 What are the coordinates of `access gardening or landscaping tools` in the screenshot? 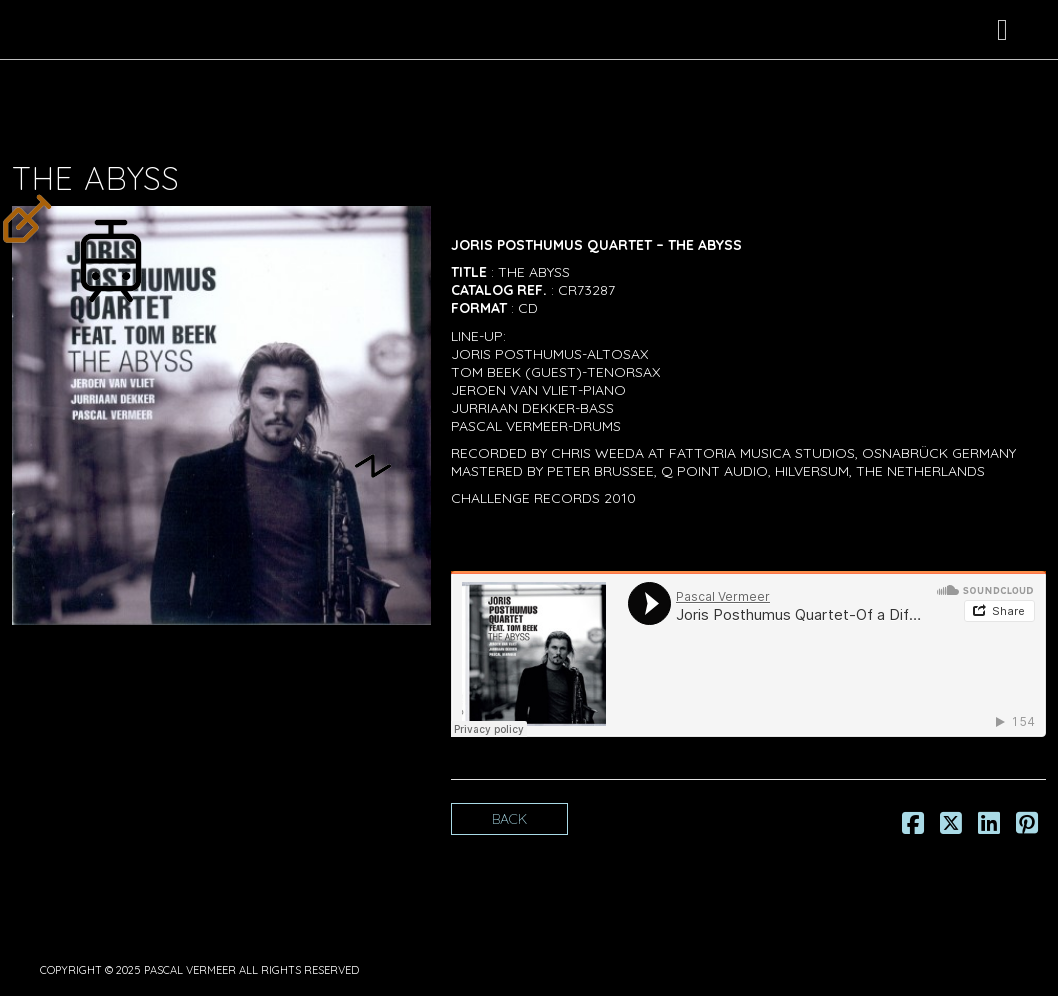 It's located at (26, 219).